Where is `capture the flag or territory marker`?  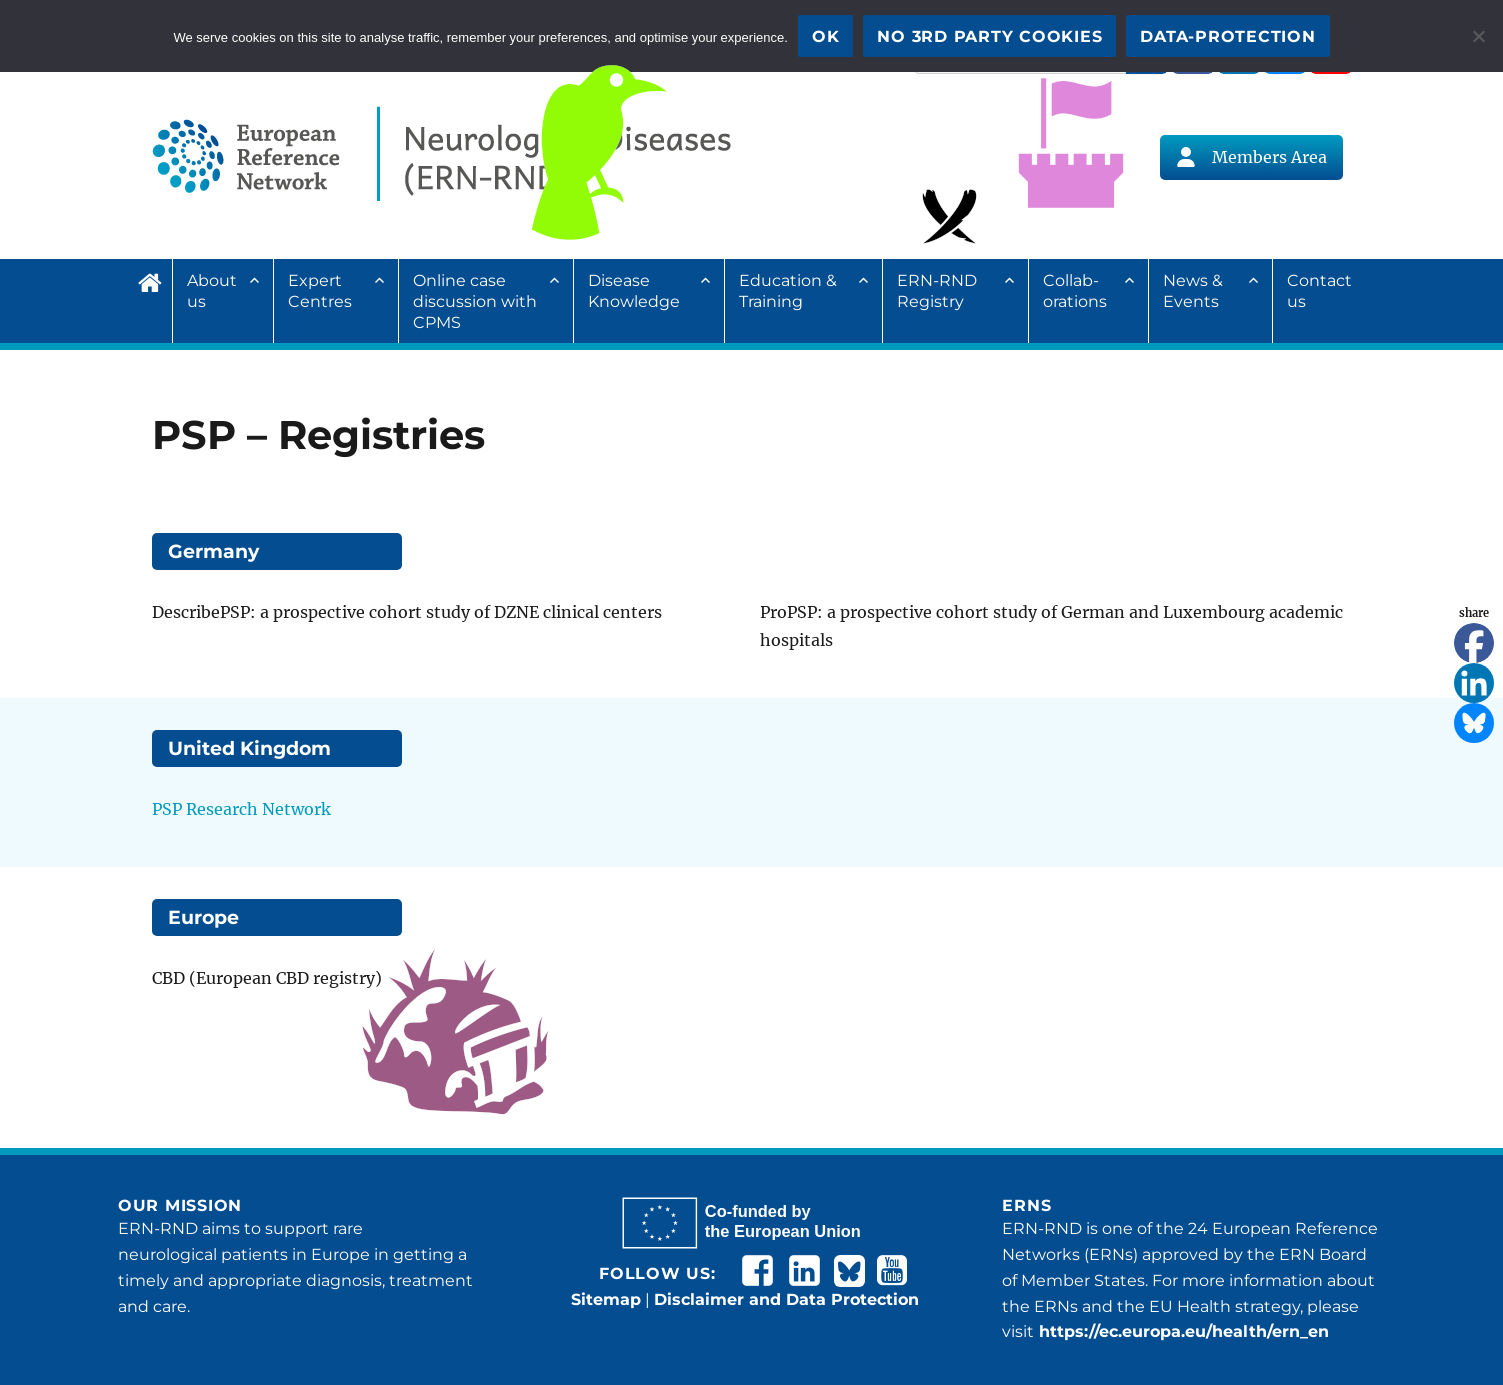 capture the flag or territory marker is located at coordinates (1071, 142).